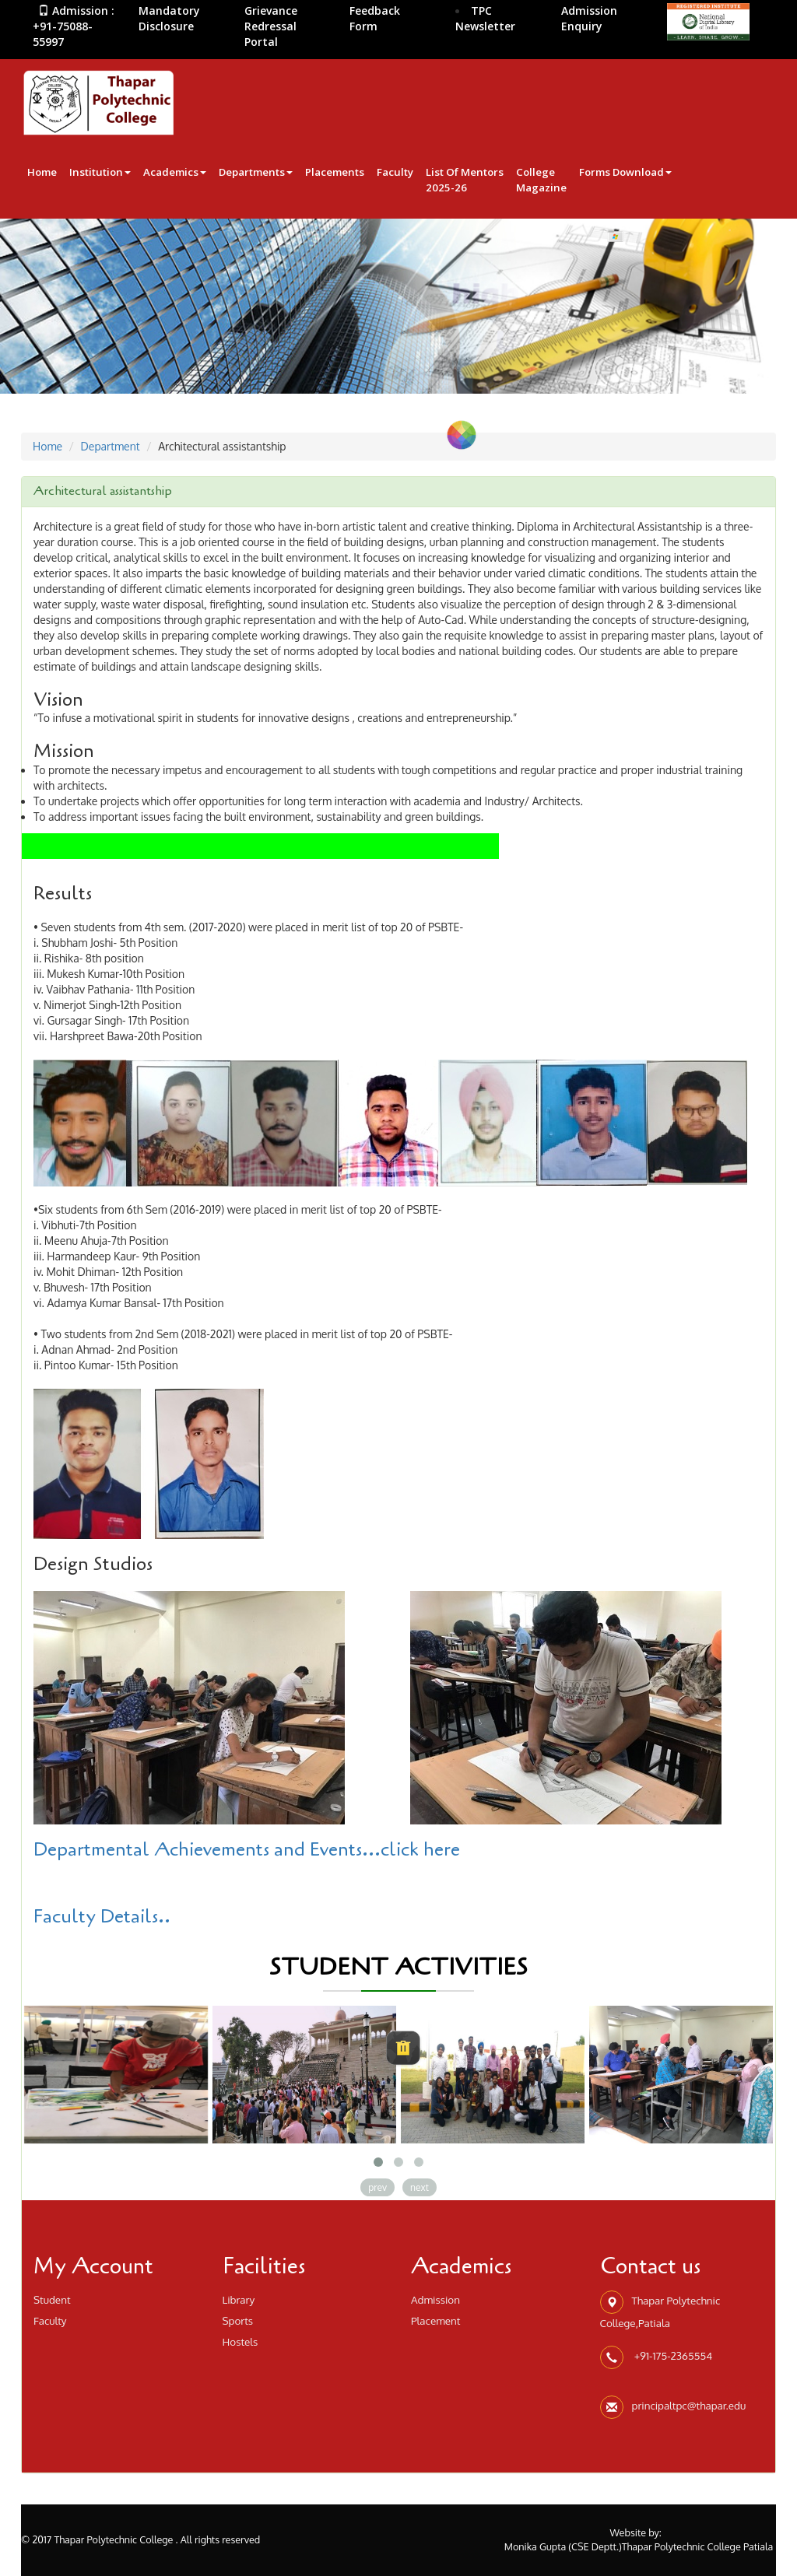 The height and width of the screenshot is (2576, 797). Describe the element at coordinates (403, 2049) in the screenshot. I see `manage browser cache and temporary files` at that location.